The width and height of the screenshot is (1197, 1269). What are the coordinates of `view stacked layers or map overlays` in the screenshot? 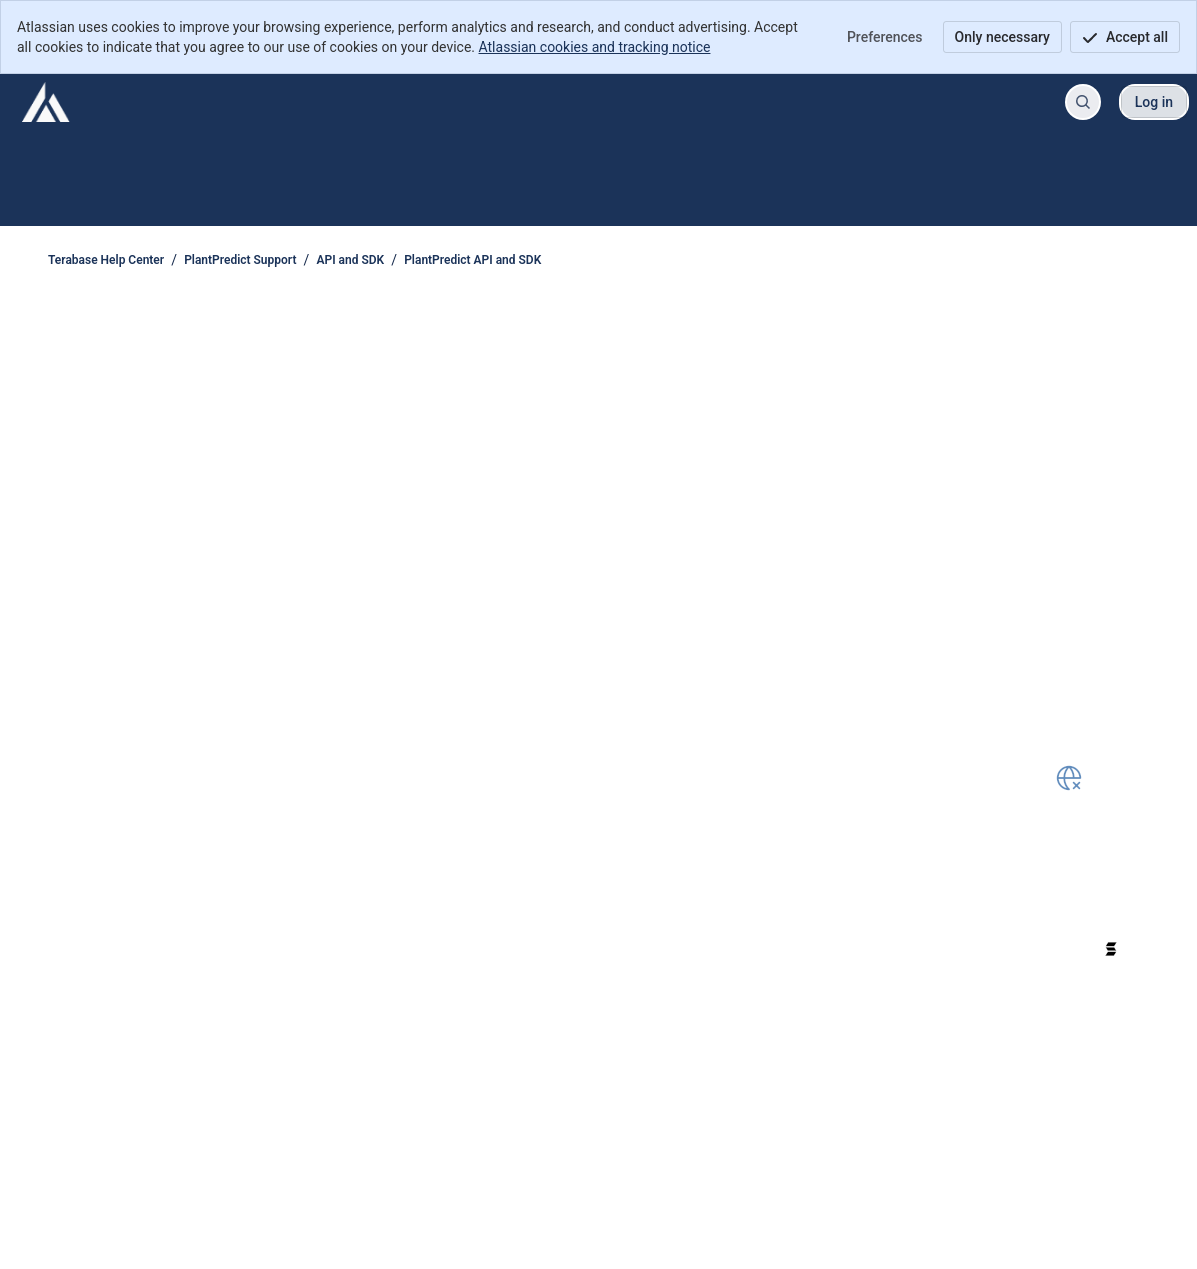 It's located at (1111, 949).